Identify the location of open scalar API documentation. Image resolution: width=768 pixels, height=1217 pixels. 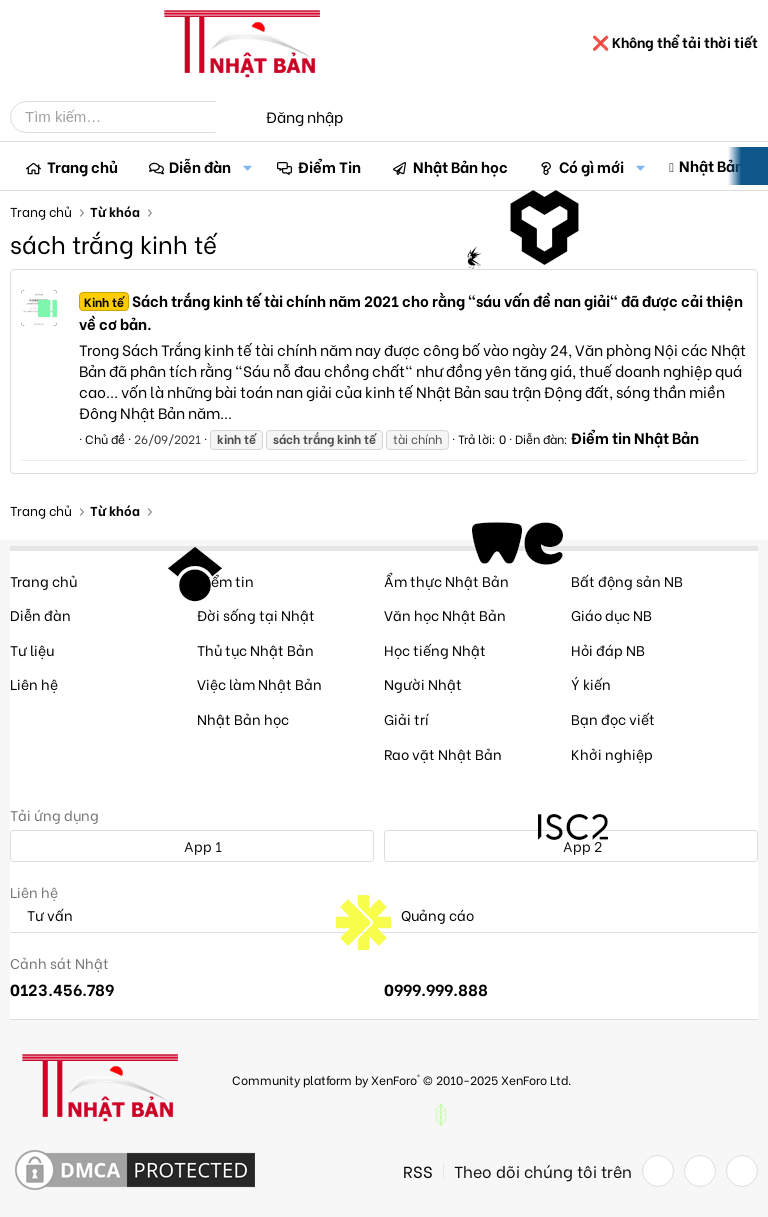
(363, 922).